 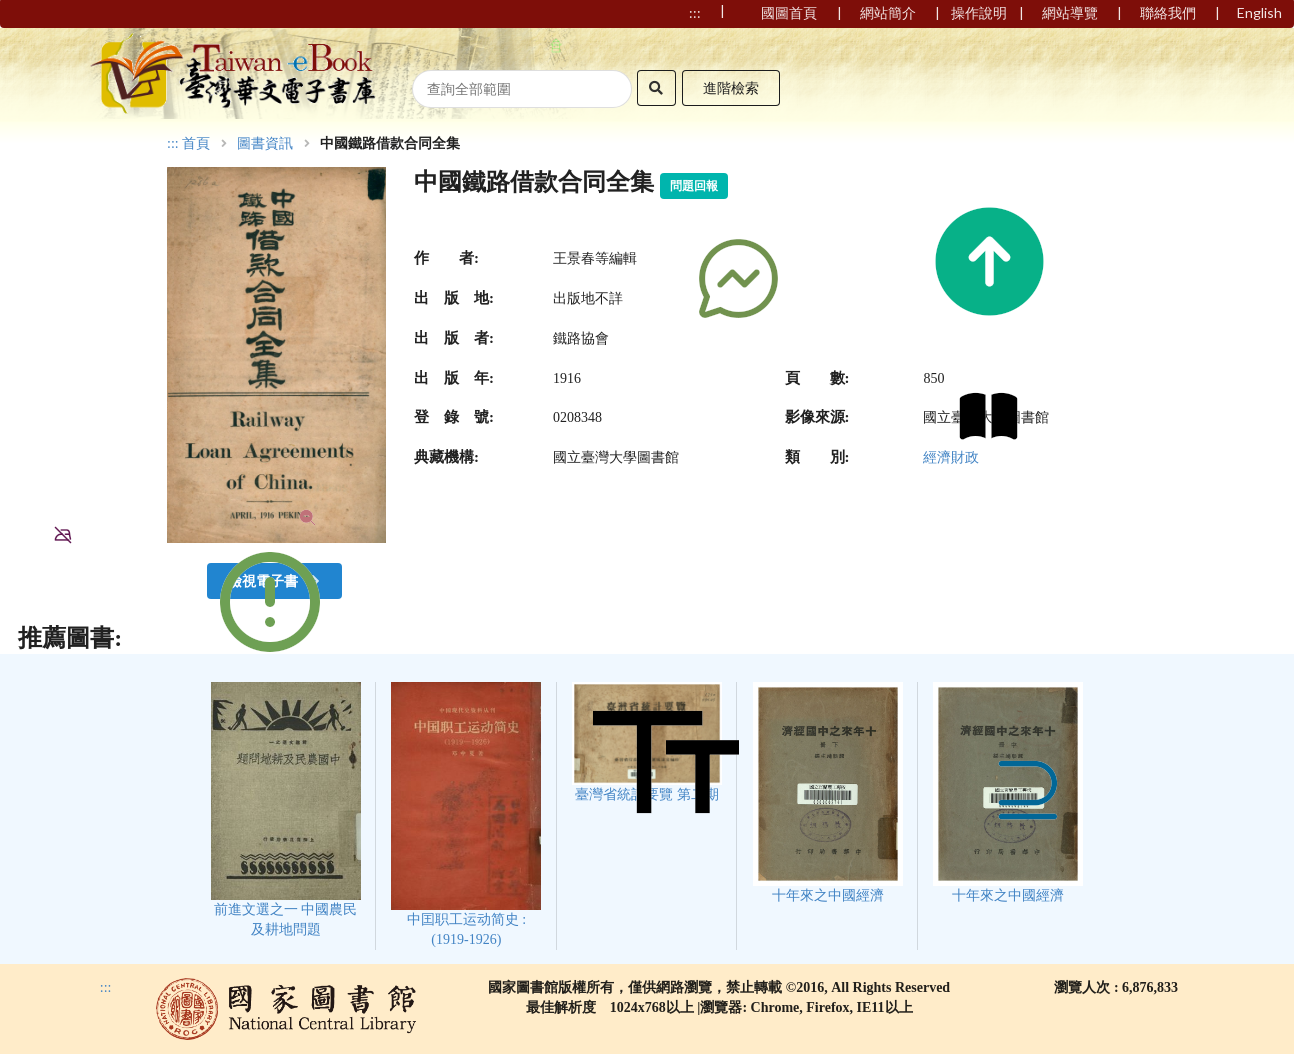 What do you see at coordinates (666, 762) in the screenshot?
I see `adjust text size settings` at bounding box center [666, 762].